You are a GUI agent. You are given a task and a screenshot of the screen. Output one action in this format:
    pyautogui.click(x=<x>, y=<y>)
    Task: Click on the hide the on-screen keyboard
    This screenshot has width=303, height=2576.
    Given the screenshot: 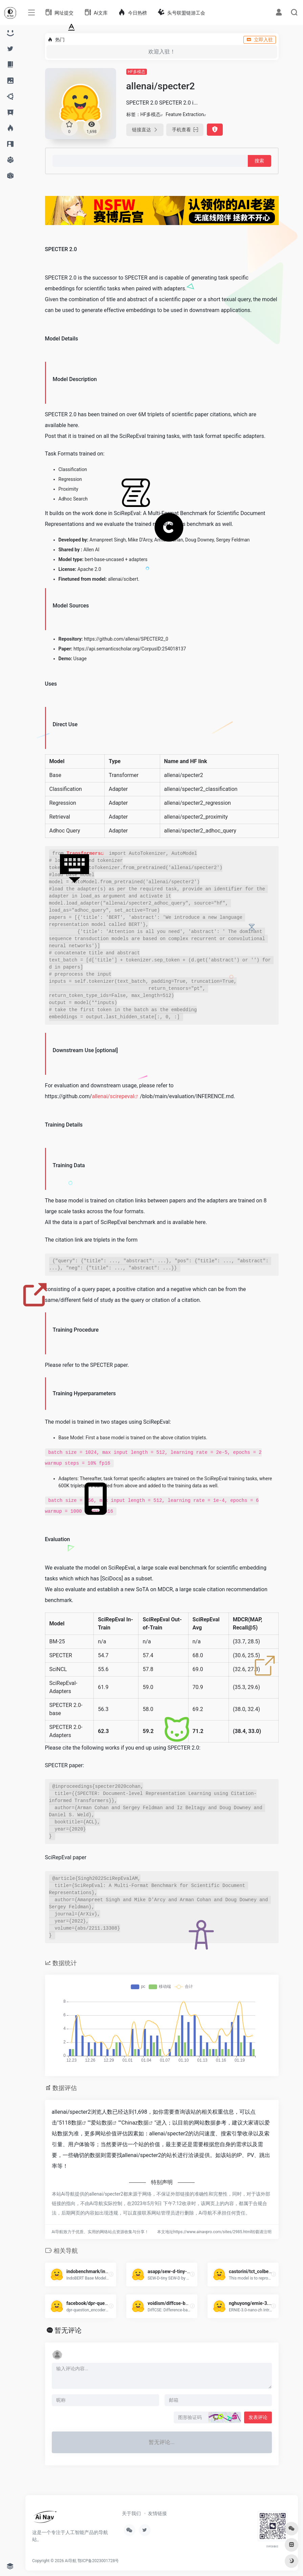 What is the action you would take?
    pyautogui.click(x=74, y=867)
    